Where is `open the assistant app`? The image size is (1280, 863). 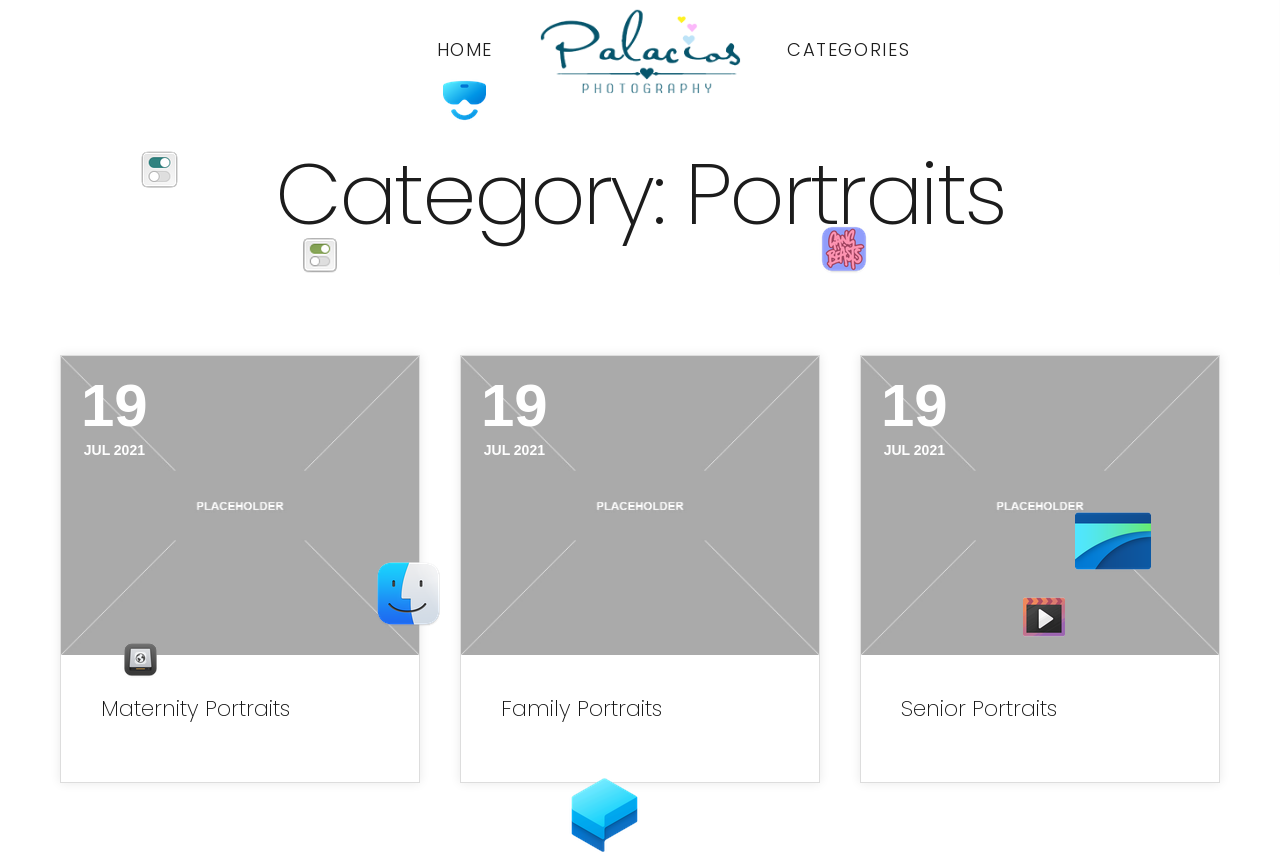 open the assistant app is located at coordinates (604, 815).